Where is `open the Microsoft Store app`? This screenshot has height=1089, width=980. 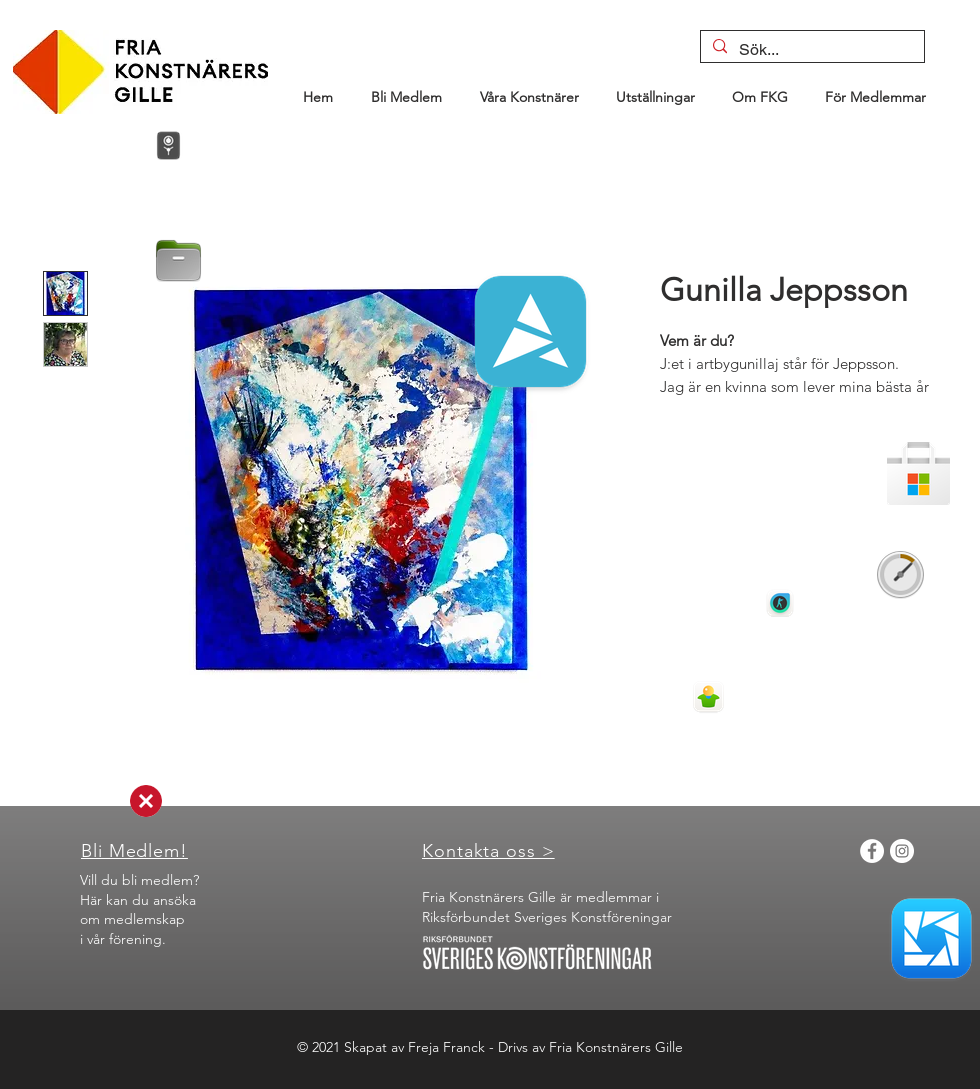
open the Microsoft Store app is located at coordinates (918, 473).